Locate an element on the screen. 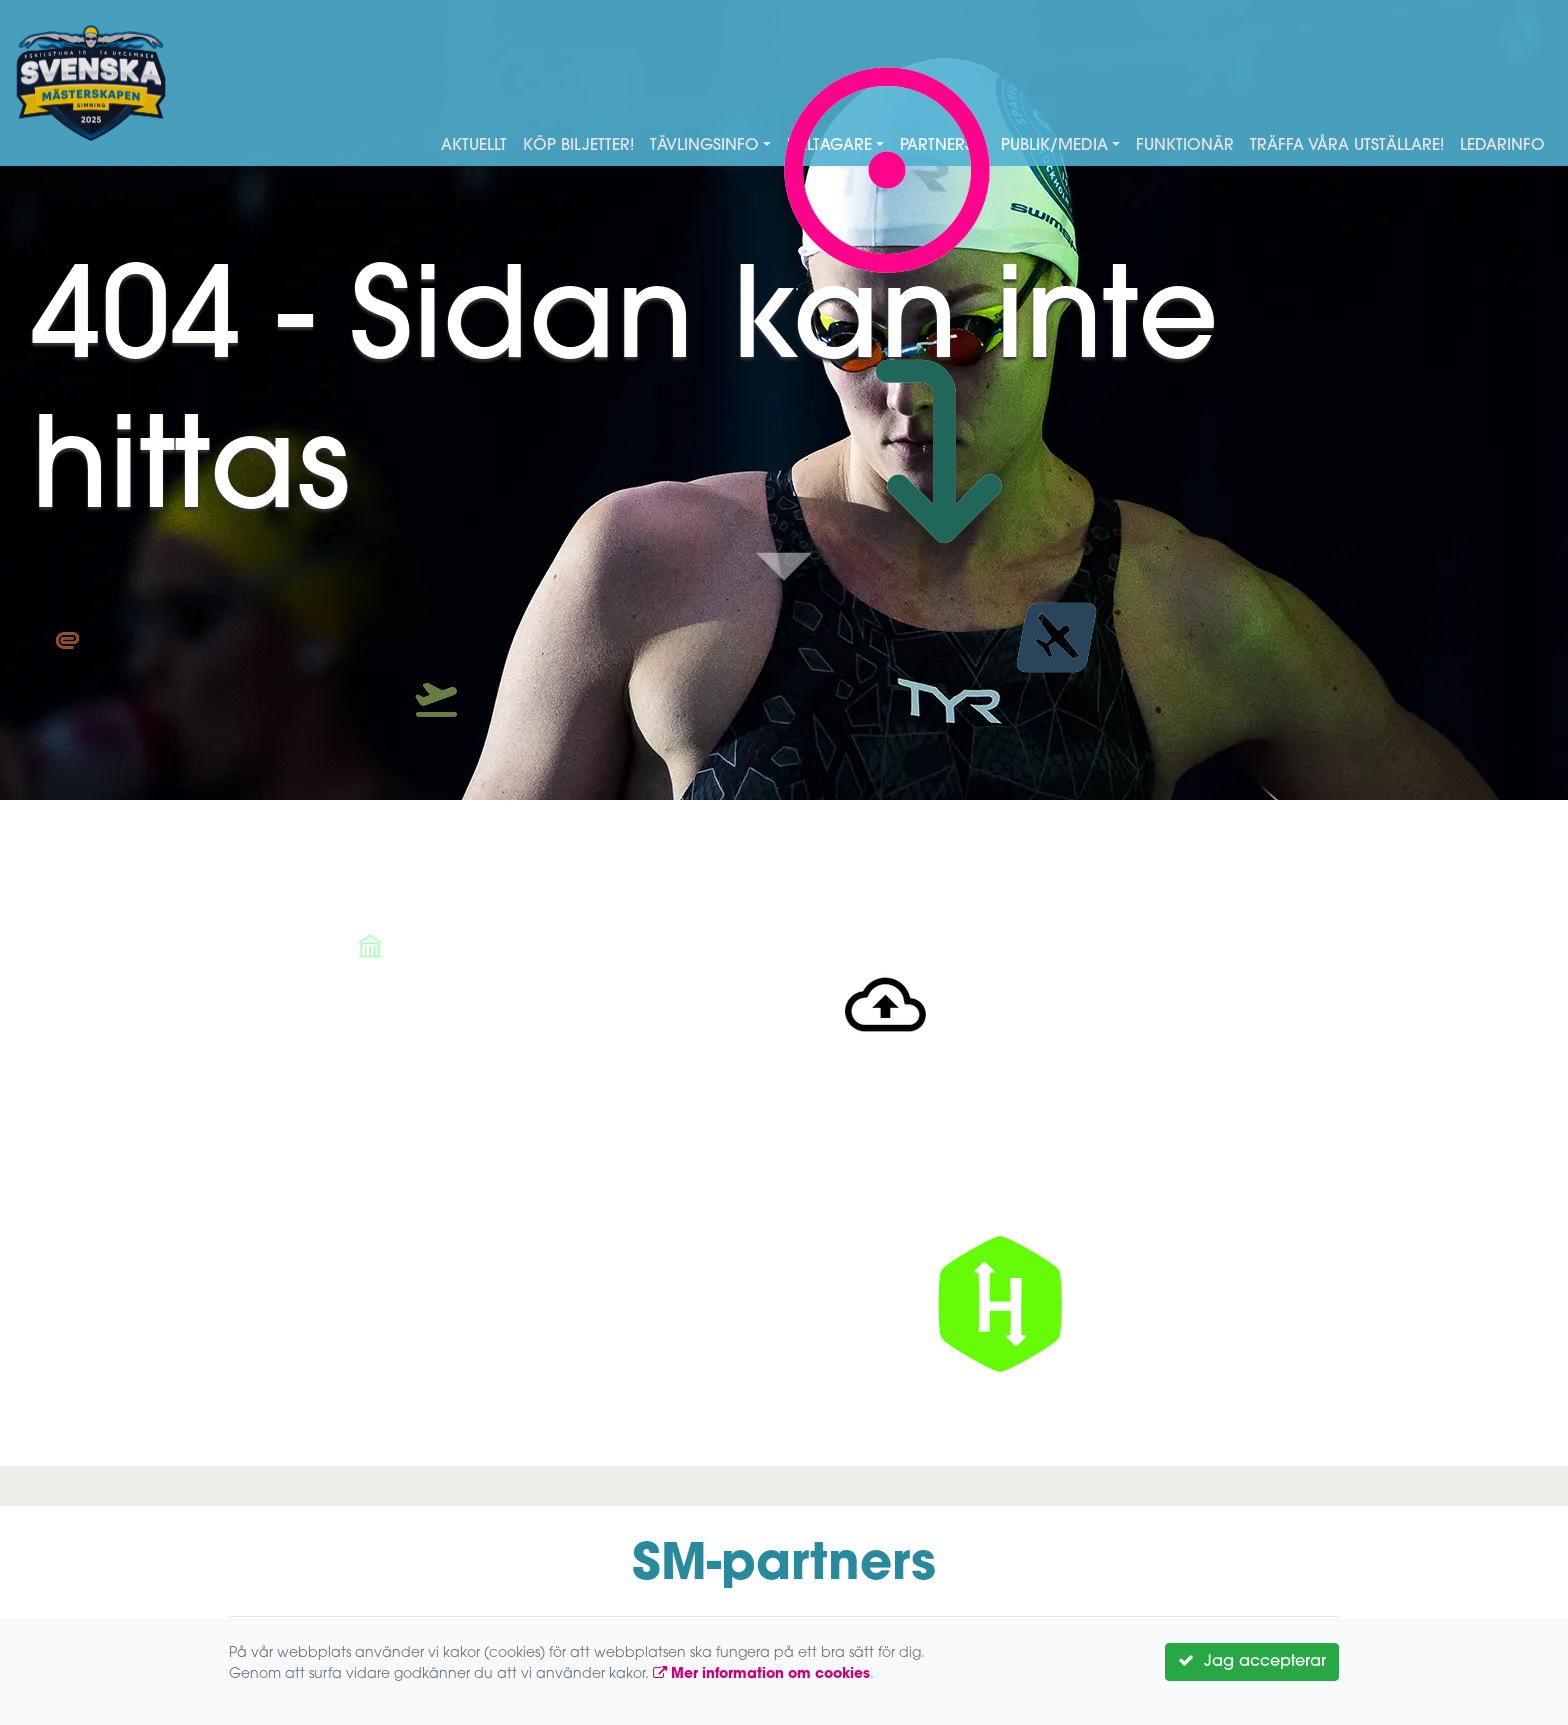 This screenshot has width=1568, height=1725. avianex brand logo is located at coordinates (1056, 637).